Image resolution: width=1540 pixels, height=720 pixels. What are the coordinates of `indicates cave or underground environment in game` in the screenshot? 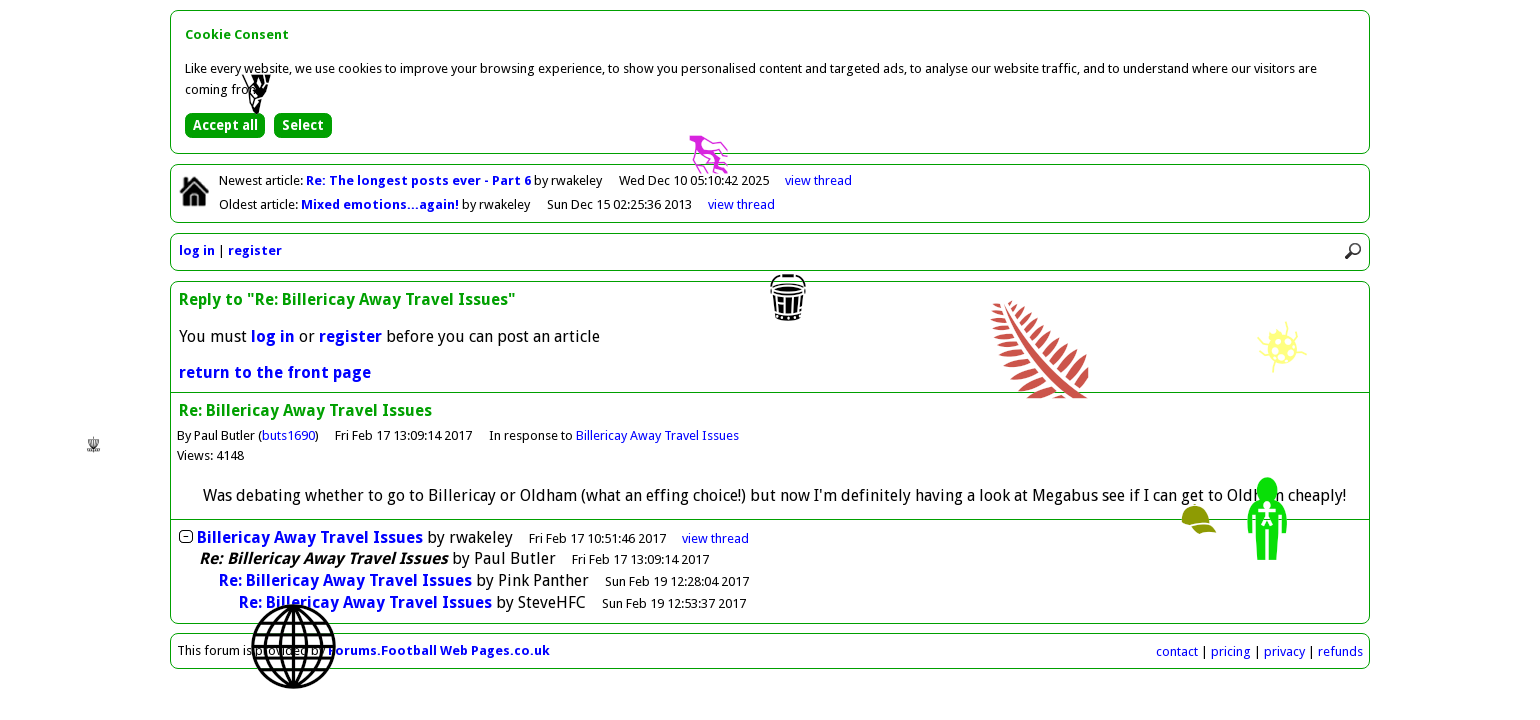 It's located at (256, 94).